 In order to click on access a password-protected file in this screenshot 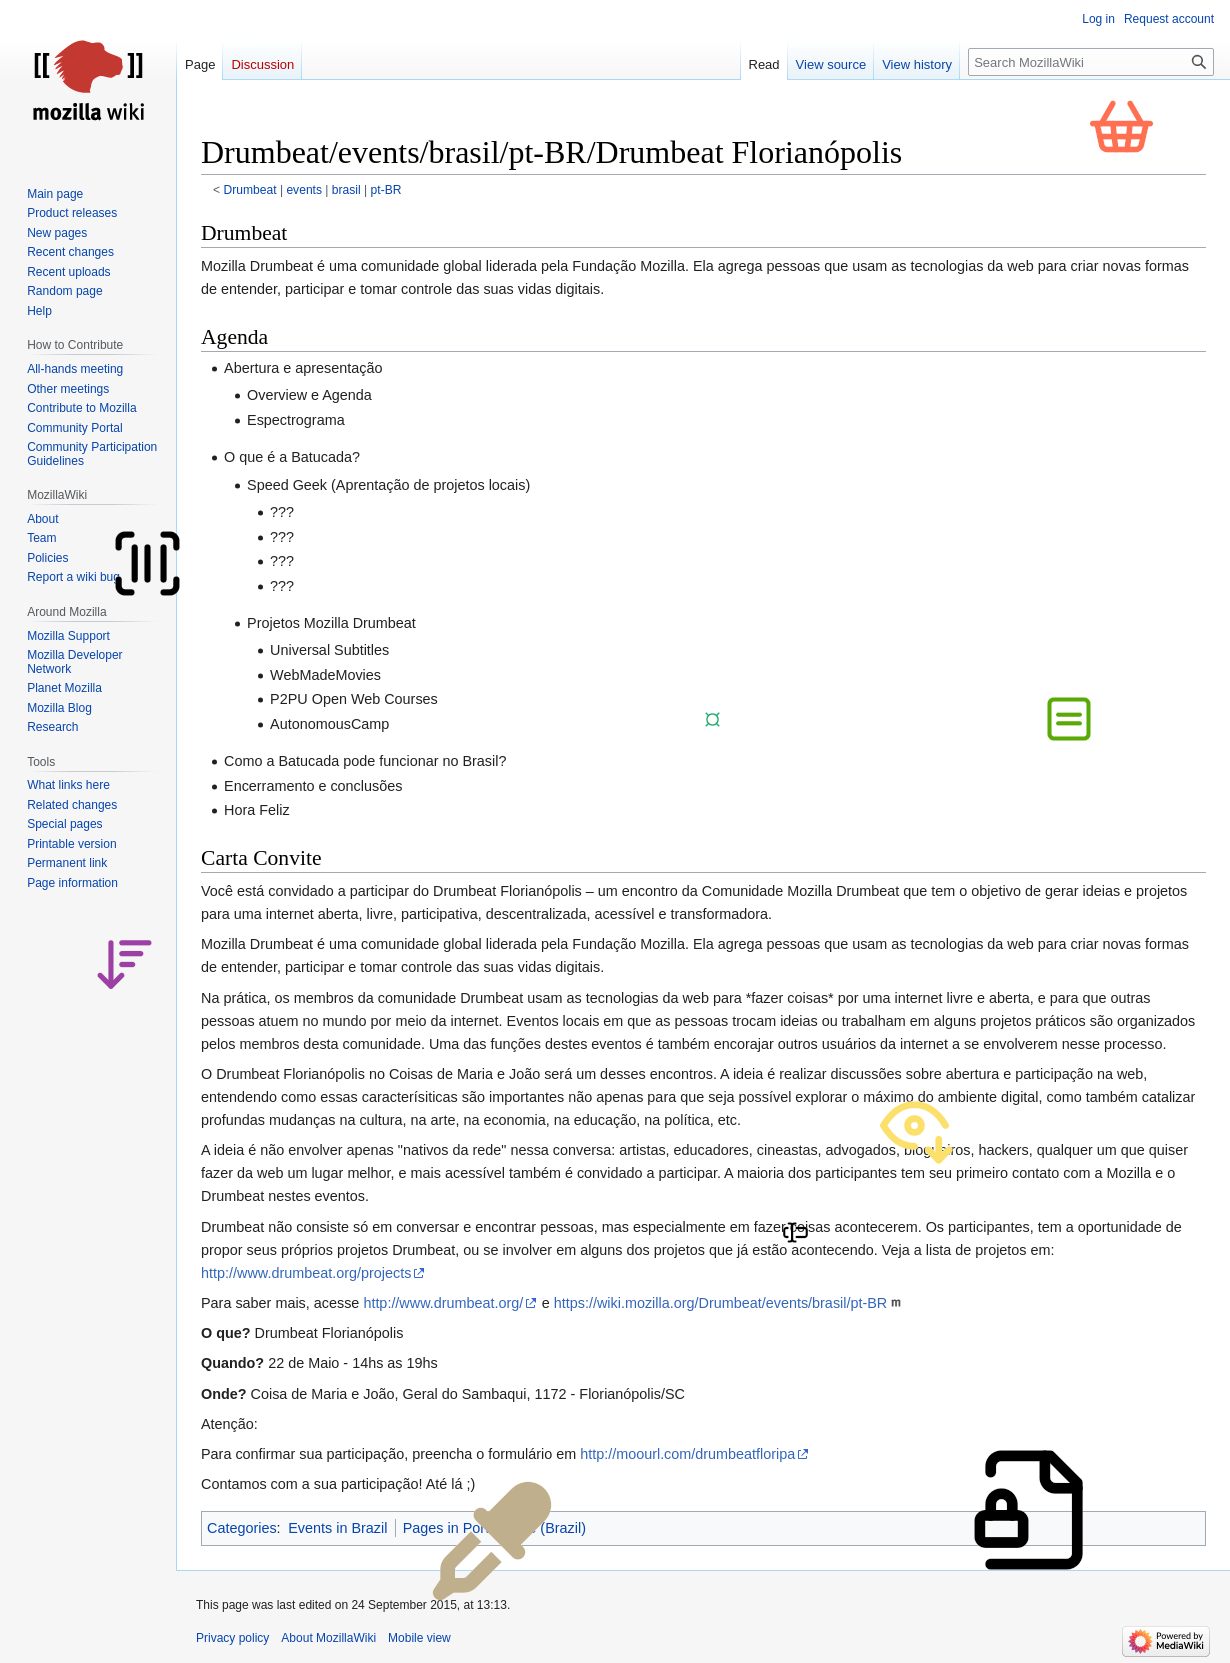, I will do `click(1034, 1510)`.